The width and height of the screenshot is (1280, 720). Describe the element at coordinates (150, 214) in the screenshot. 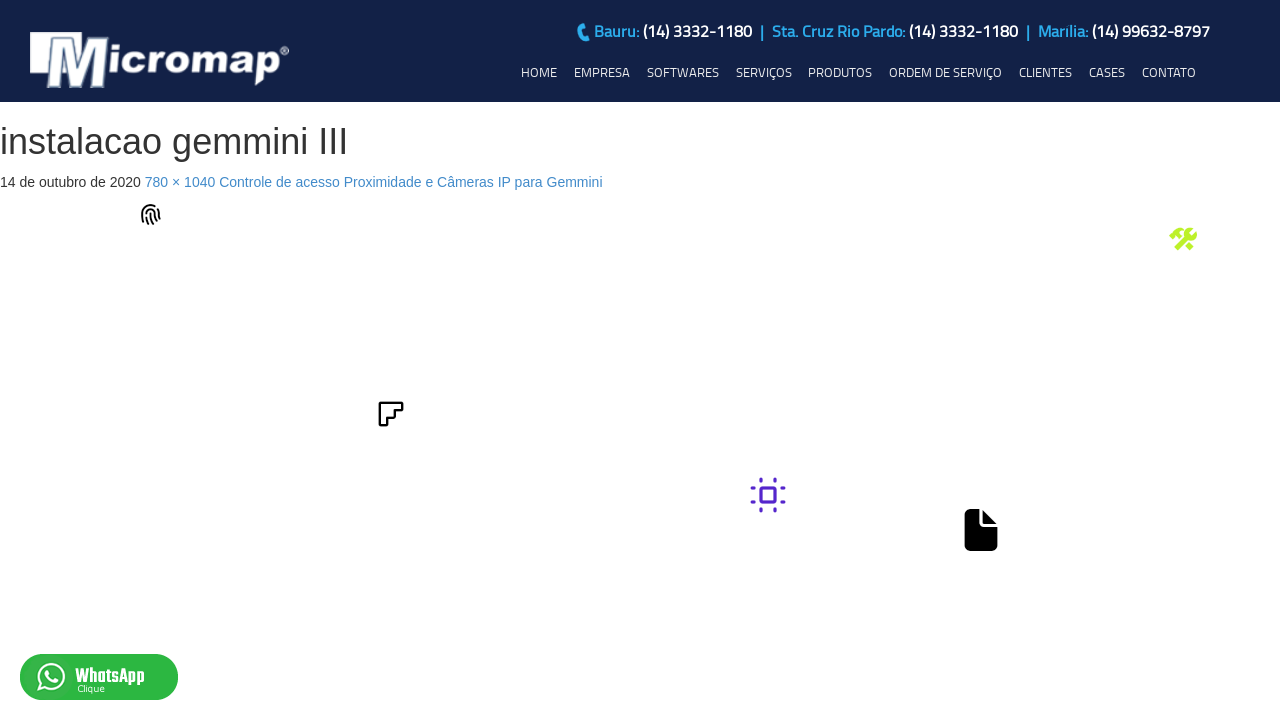

I see `enable biometric authentication` at that location.